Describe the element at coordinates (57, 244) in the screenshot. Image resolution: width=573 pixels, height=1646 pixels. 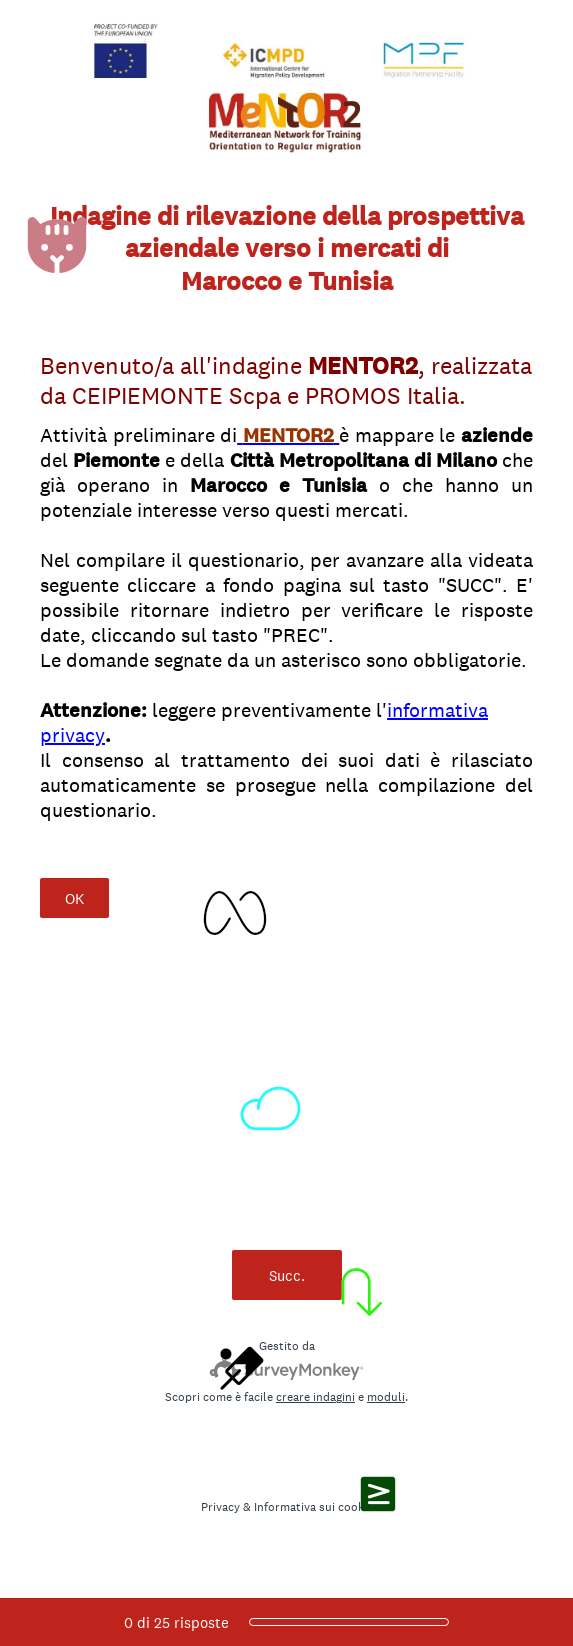
I see `access pet-related features or settings` at that location.